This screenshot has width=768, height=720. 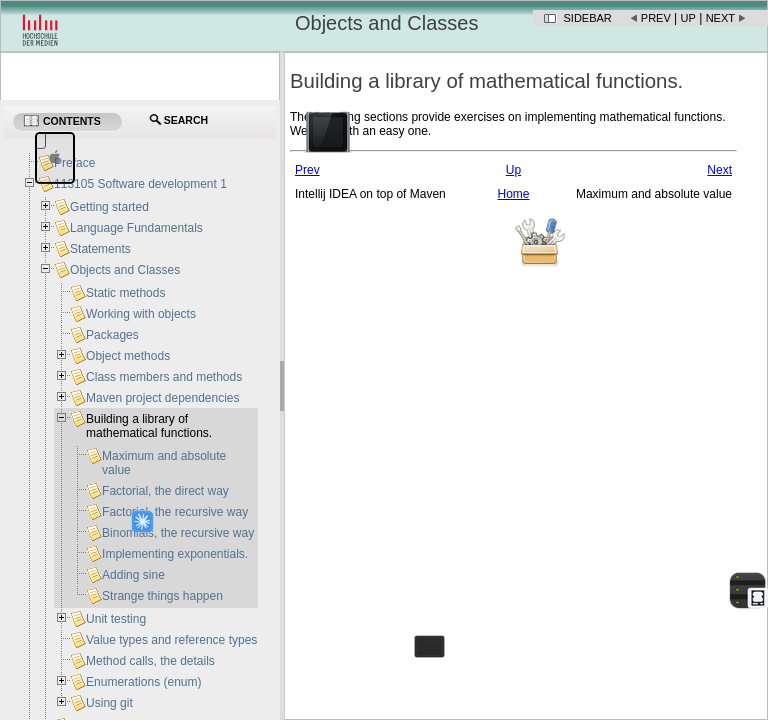 I want to click on iPod nano device connected, so click(x=328, y=132).